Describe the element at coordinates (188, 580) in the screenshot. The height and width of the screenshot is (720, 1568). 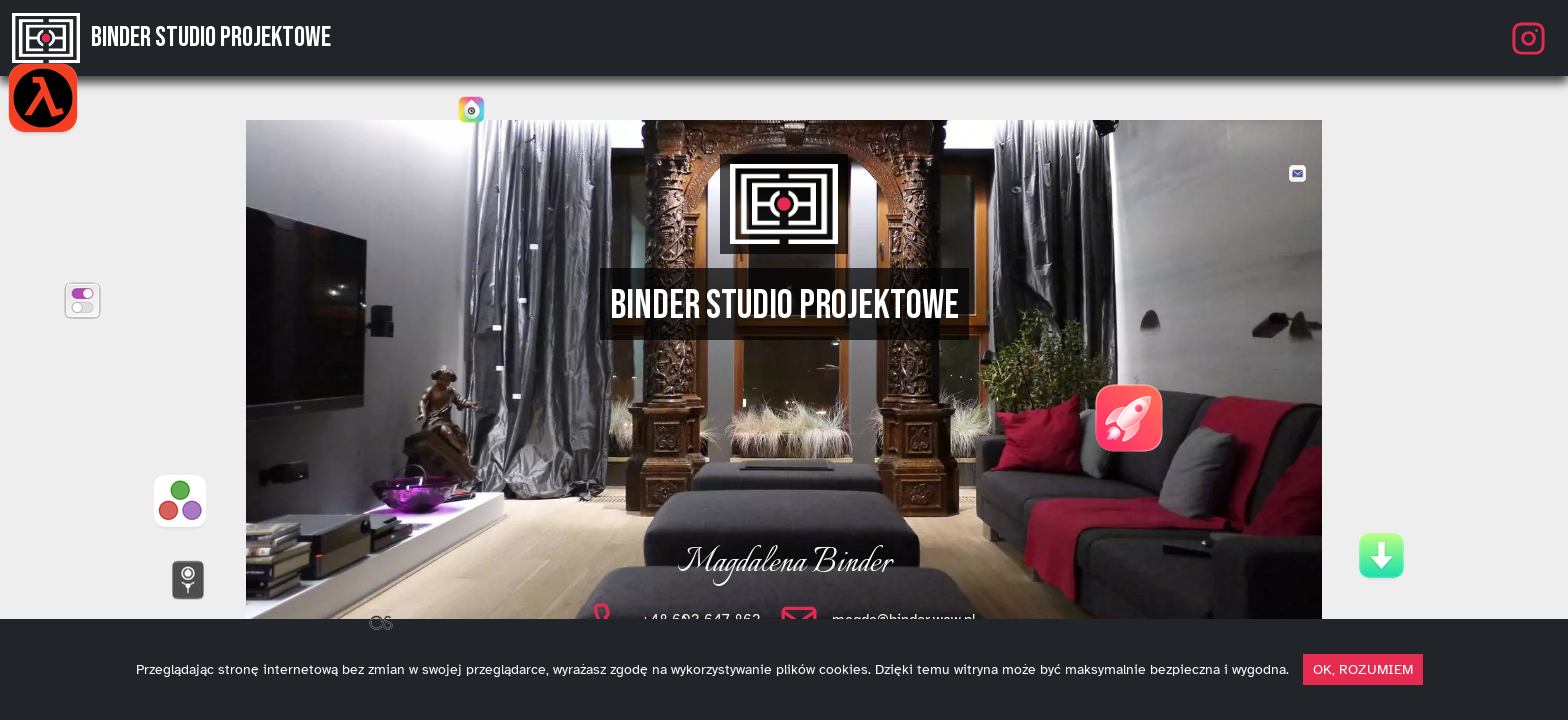
I see `open déjà dup backup application` at that location.